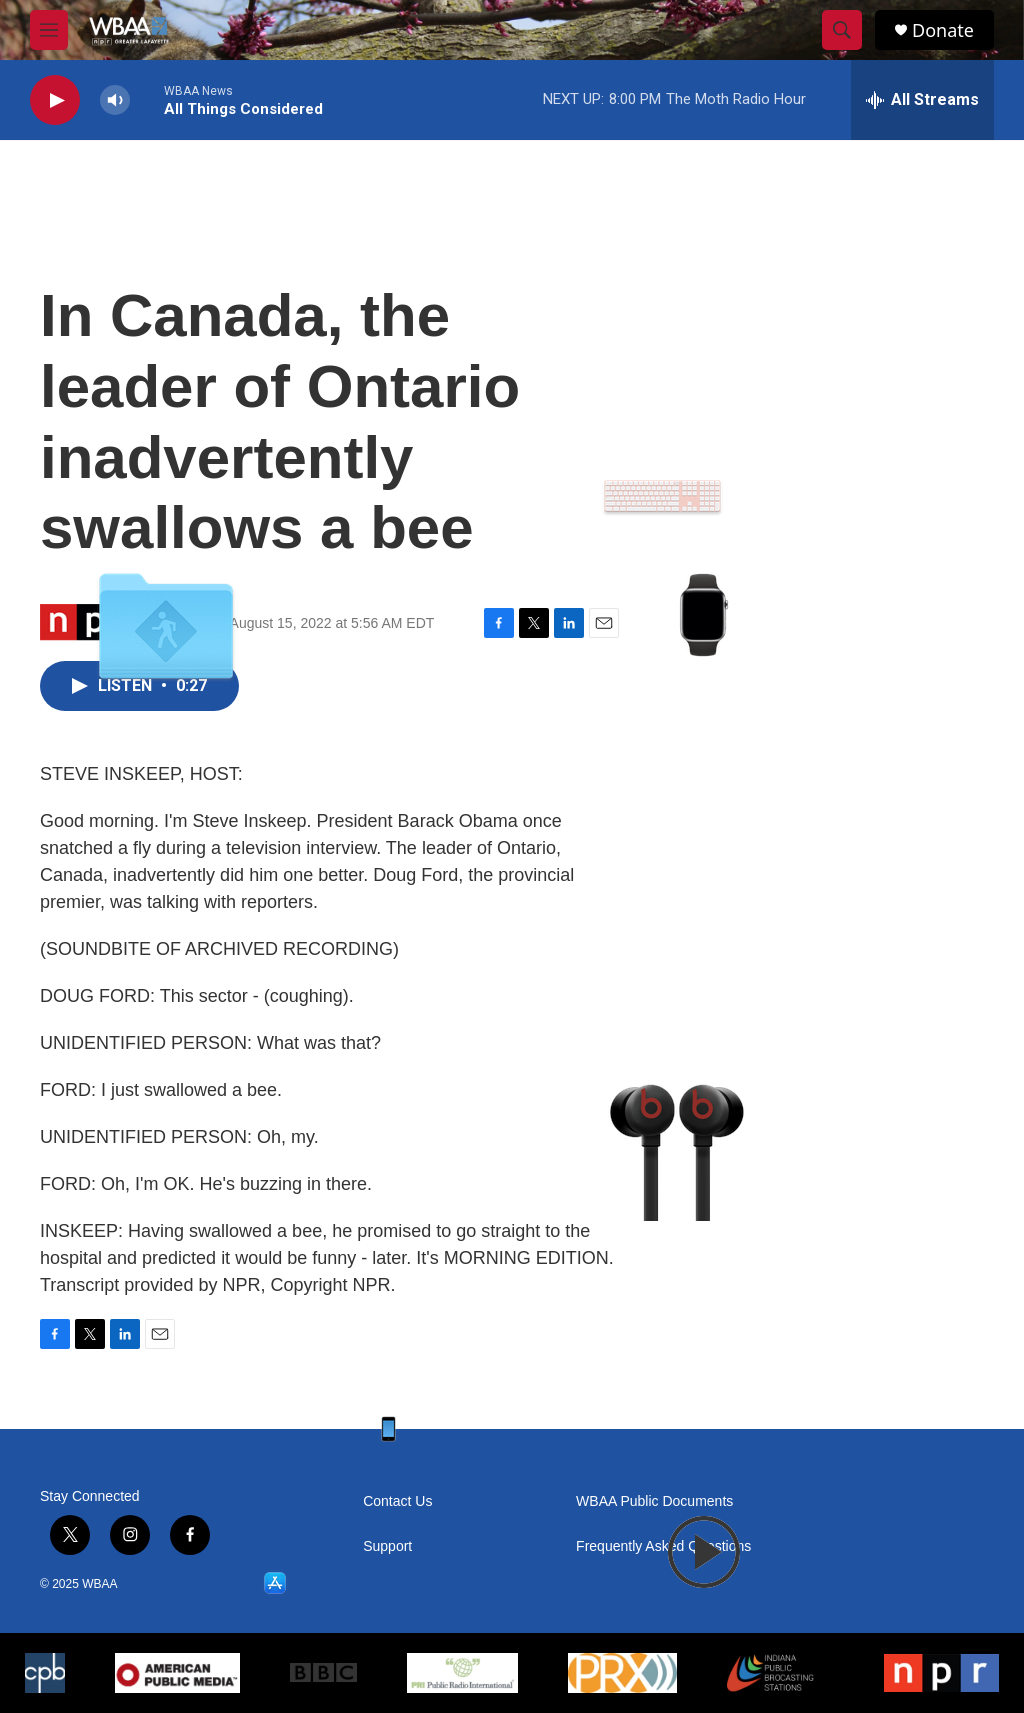 The width and height of the screenshot is (1024, 1713). What do you see at coordinates (275, 1583) in the screenshot?
I see `view application storage usage` at bounding box center [275, 1583].